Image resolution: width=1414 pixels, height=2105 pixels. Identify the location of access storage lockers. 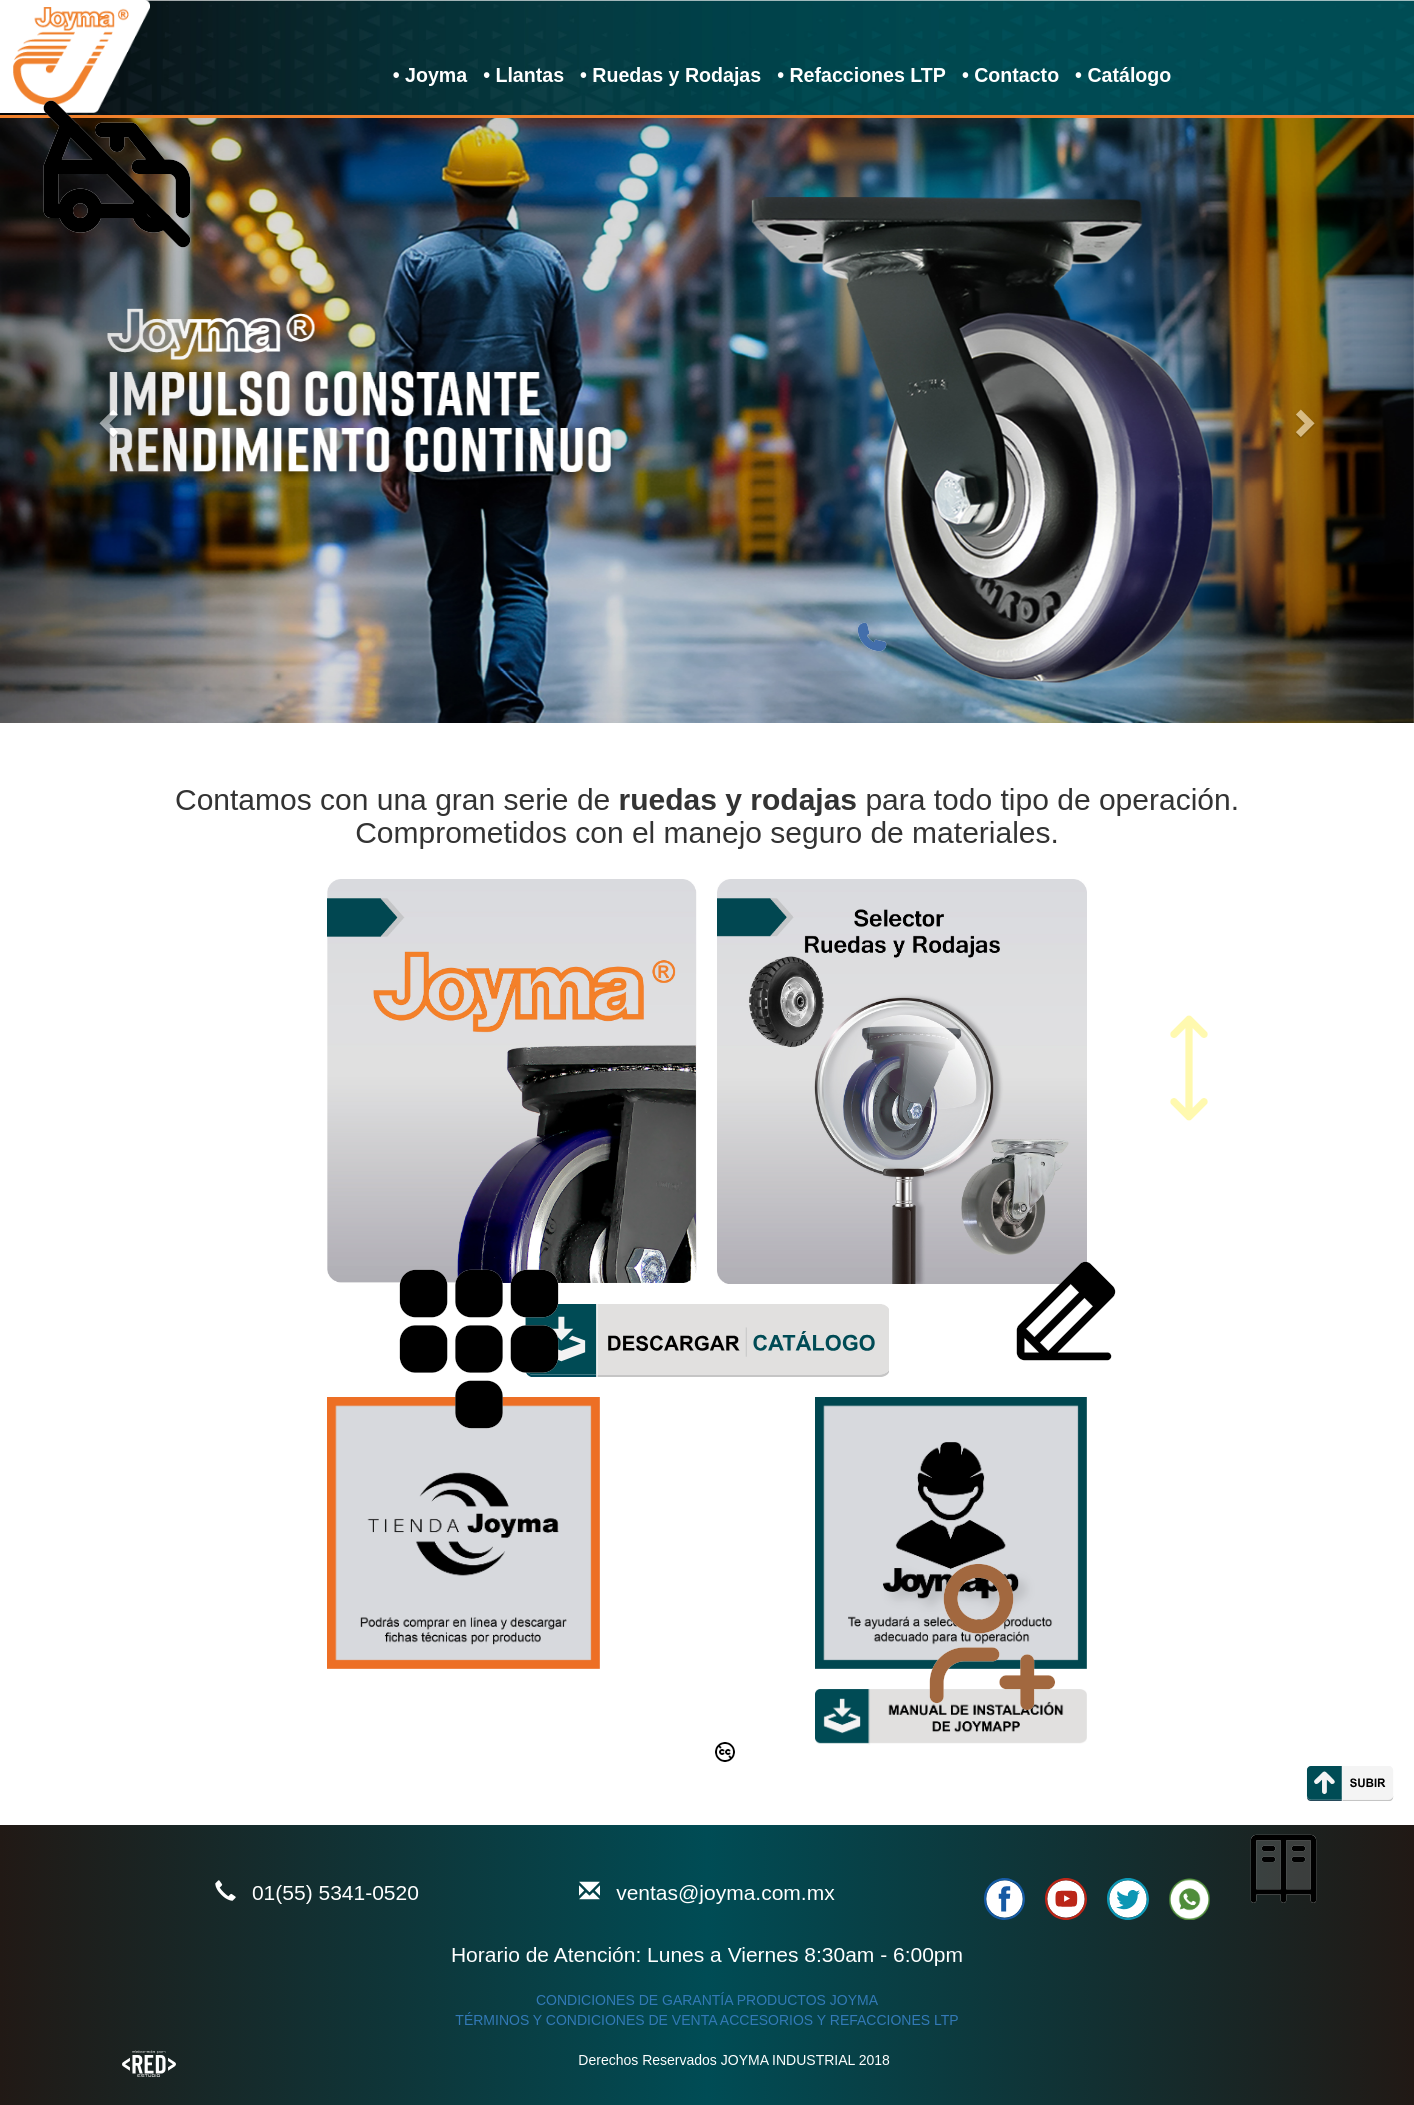
(1283, 1867).